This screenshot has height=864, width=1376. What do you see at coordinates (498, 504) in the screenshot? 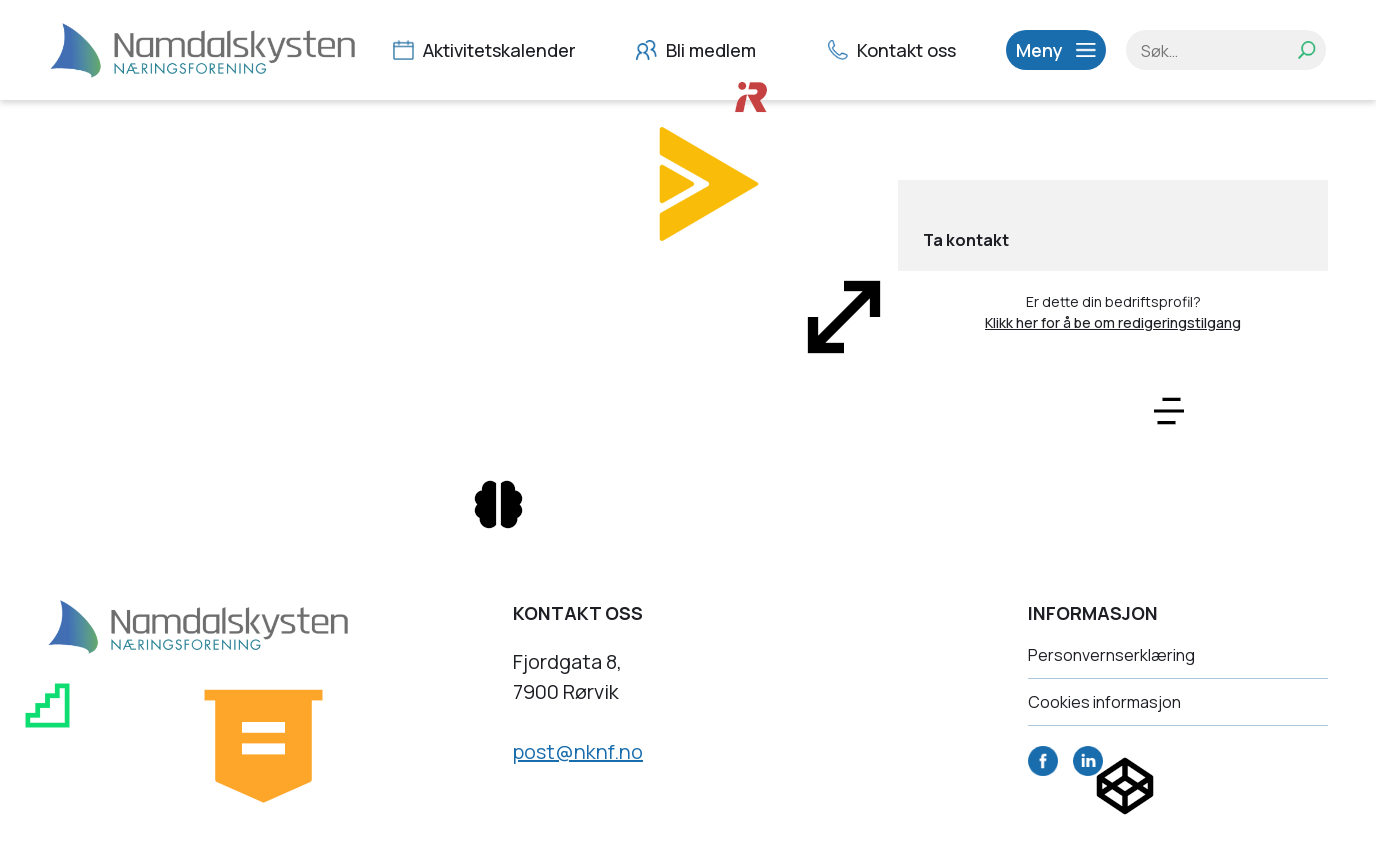
I see `access mental health or wellness features` at bounding box center [498, 504].